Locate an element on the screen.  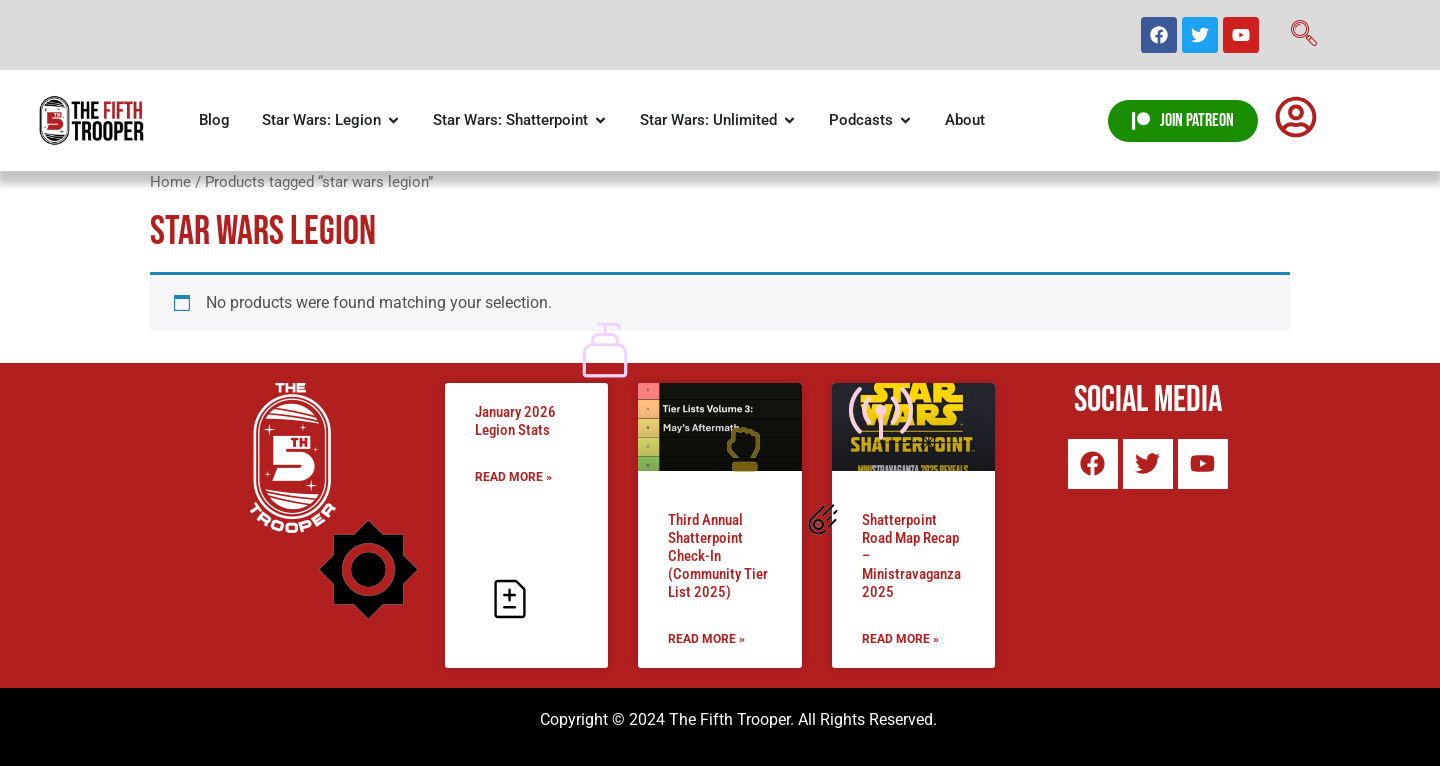
start a live broadcast or stream is located at coordinates (881, 413).